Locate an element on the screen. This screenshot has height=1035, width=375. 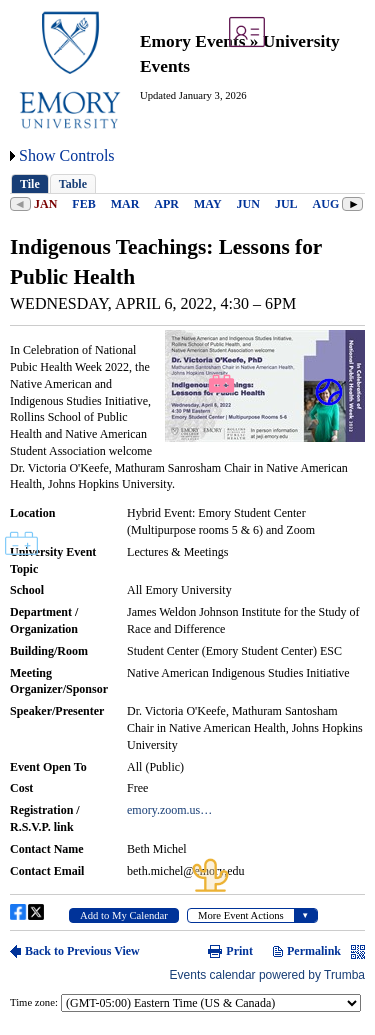
indicates desert or arid climate theme is located at coordinates (210, 876).